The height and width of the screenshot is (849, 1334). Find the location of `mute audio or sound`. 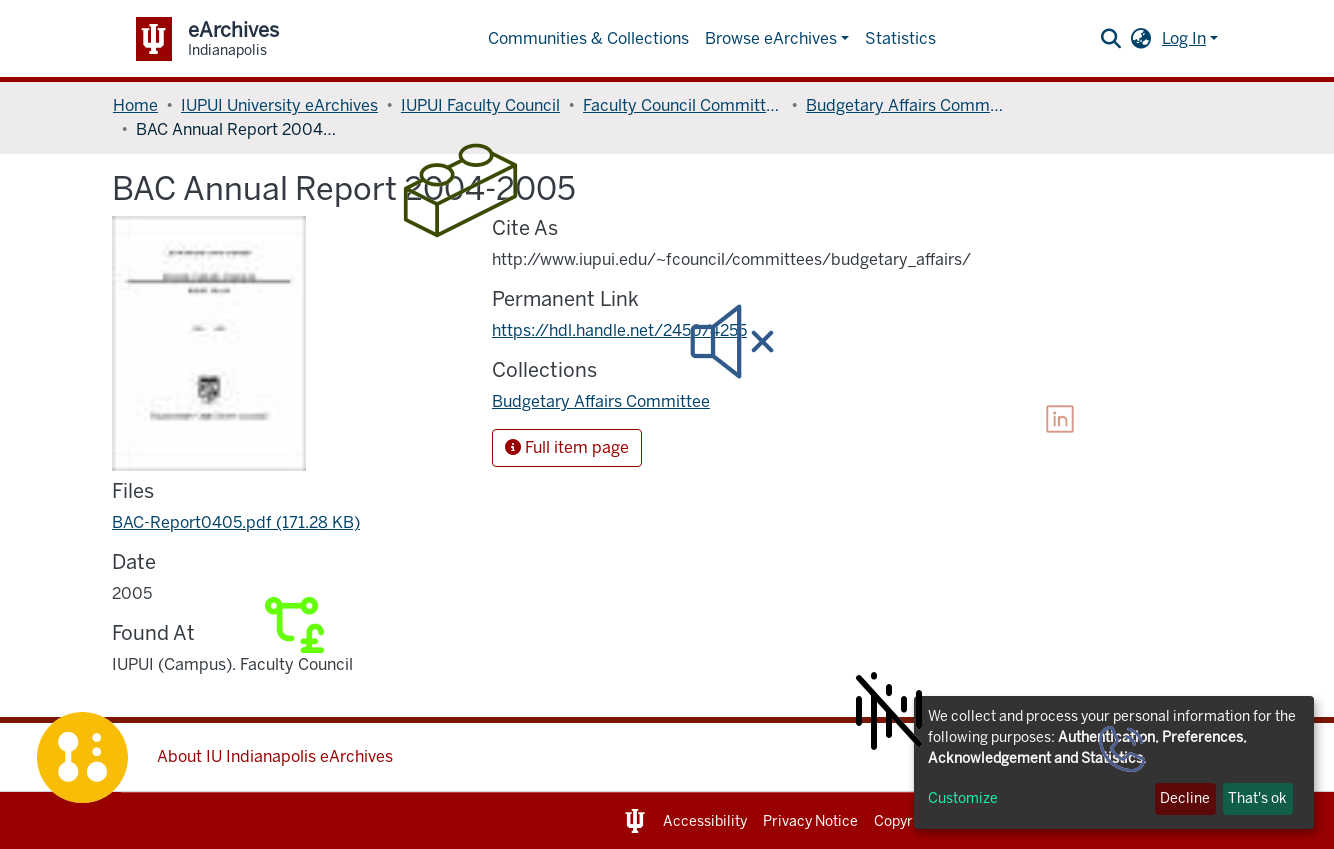

mute audio or sound is located at coordinates (730, 341).